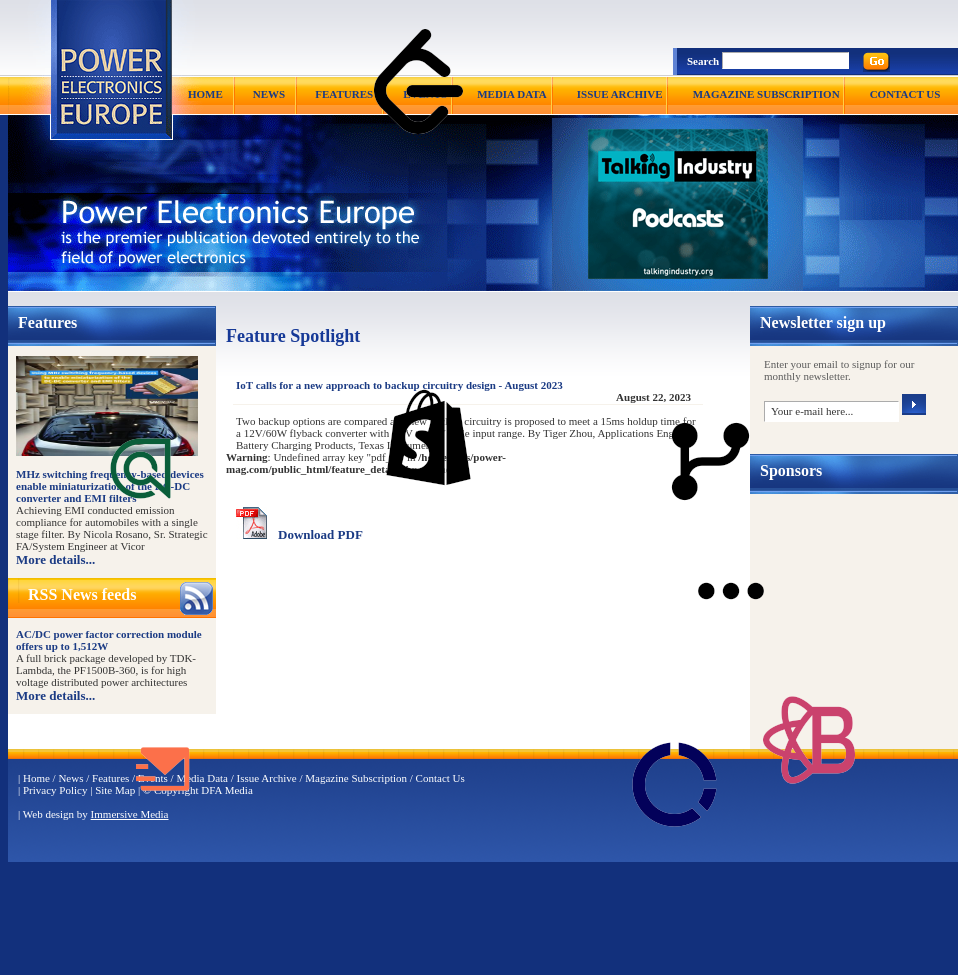 This screenshot has height=975, width=958. I want to click on send an email or message, so click(165, 769).